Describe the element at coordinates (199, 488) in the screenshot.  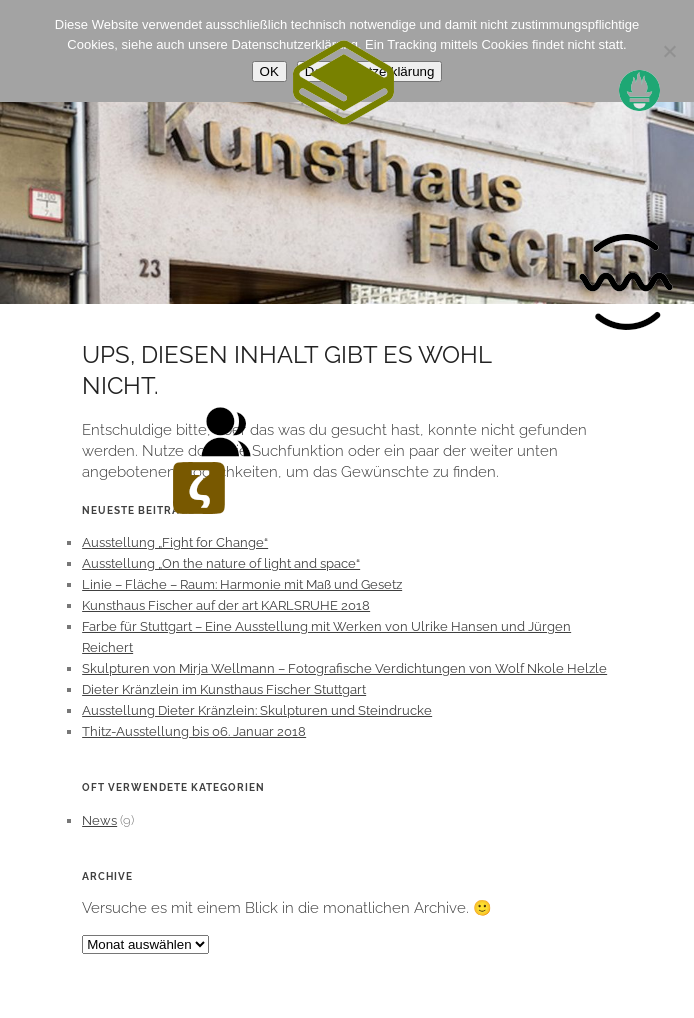
I see `open zettlr markdown editor` at that location.